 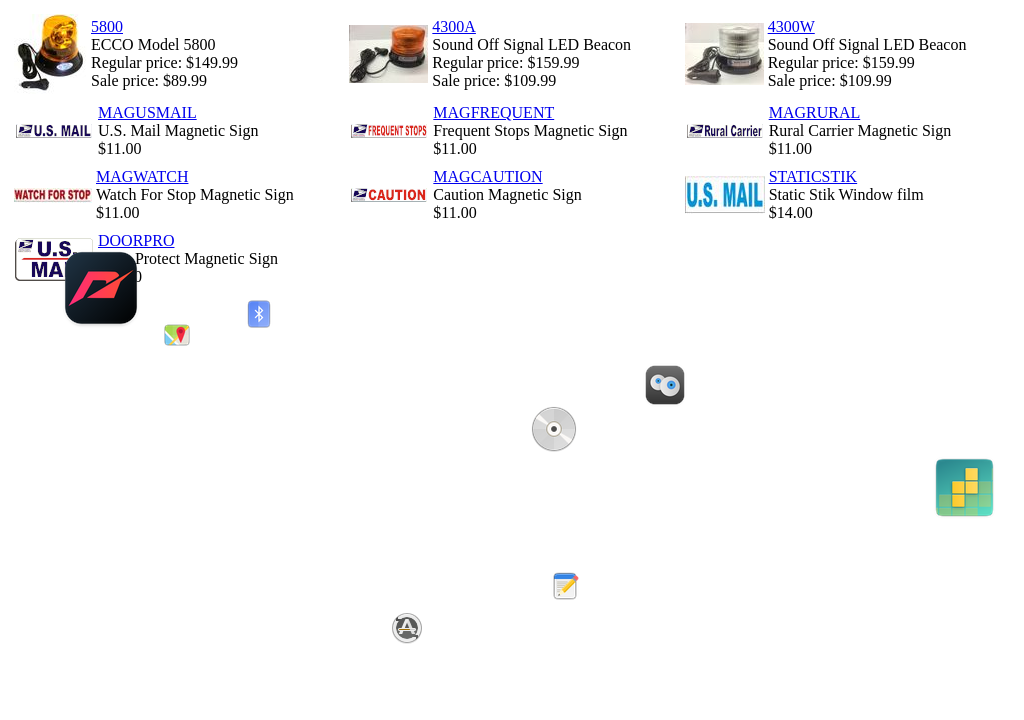 I want to click on open xfce4 eyes desktop widget, so click(x=665, y=385).